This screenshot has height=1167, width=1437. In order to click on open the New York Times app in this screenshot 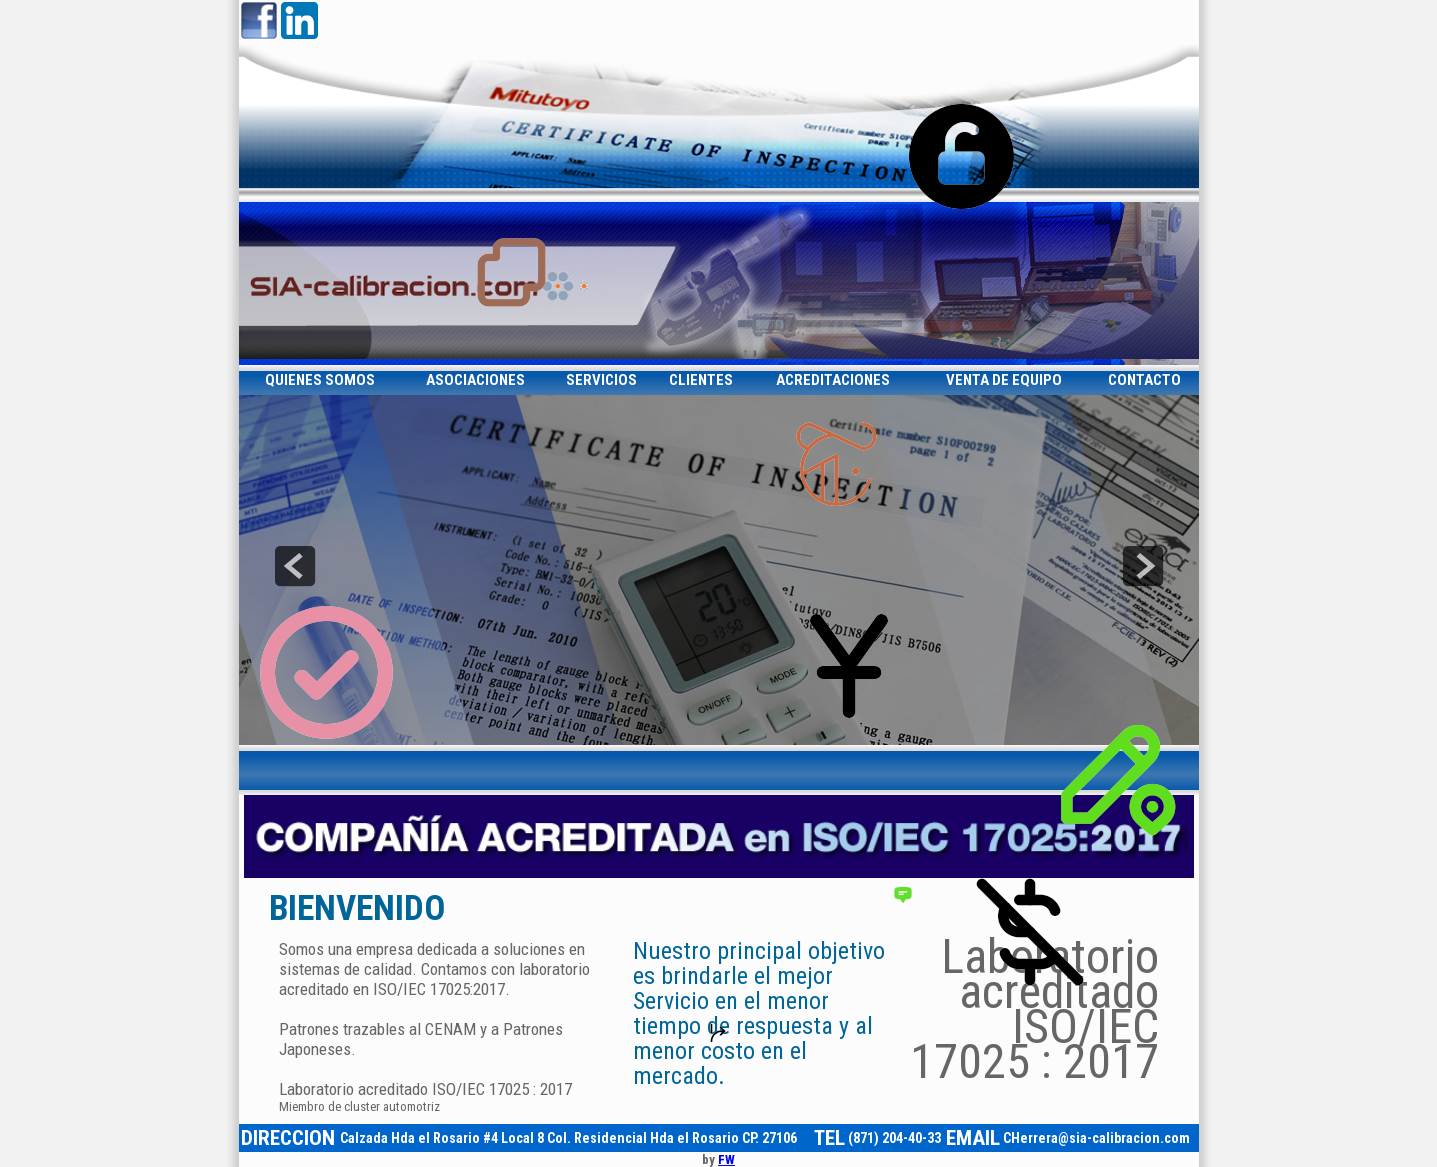, I will do `click(836, 462)`.